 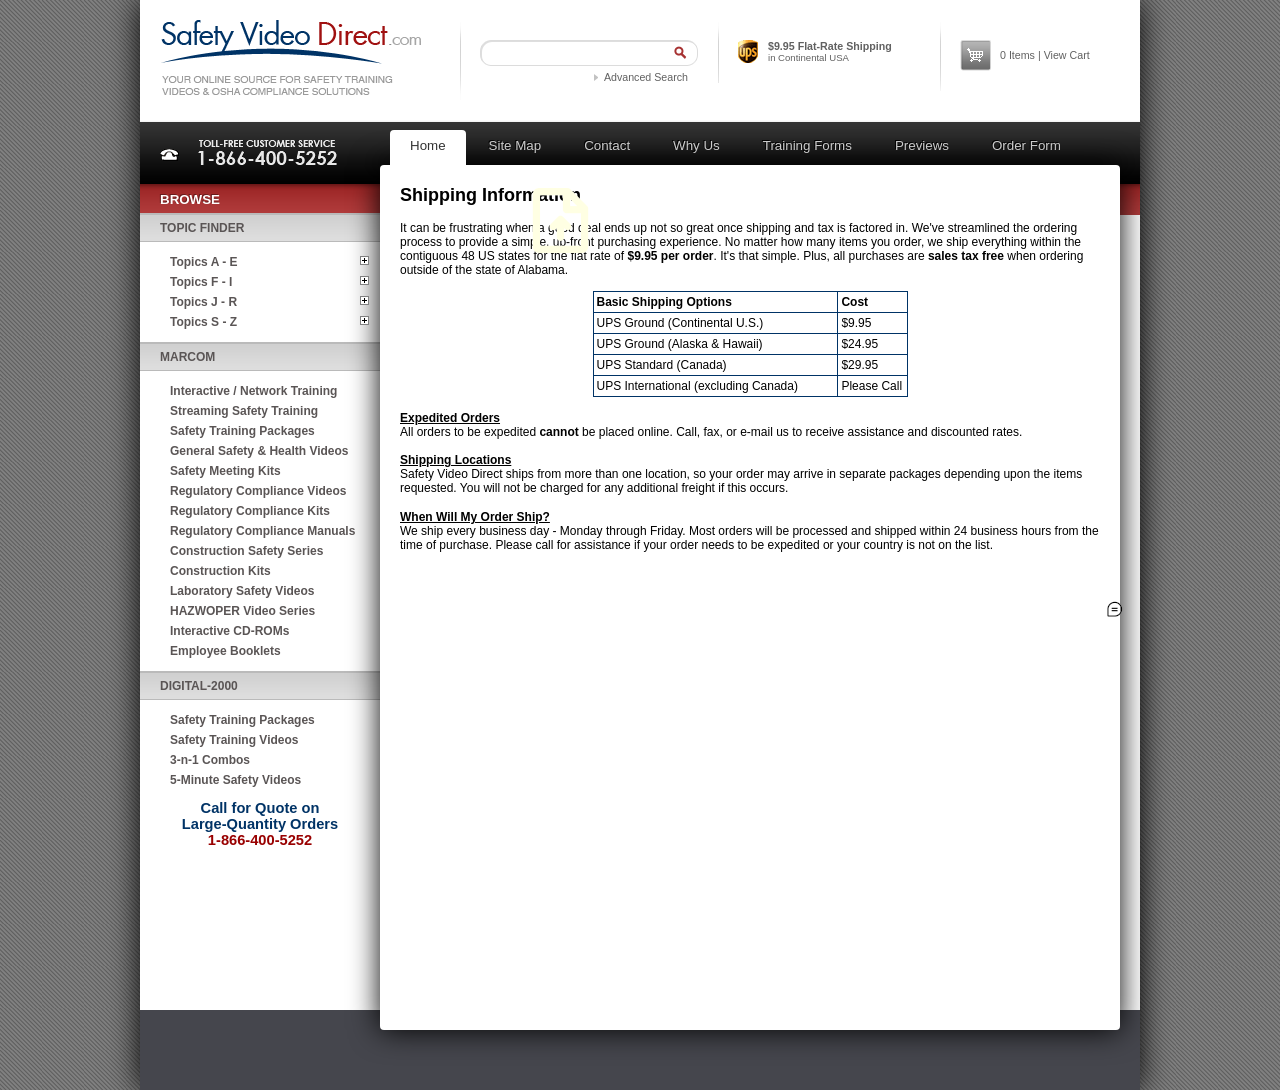 What do you see at coordinates (560, 220) in the screenshot?
I see `upload a file` at bounding box center [560, 220].